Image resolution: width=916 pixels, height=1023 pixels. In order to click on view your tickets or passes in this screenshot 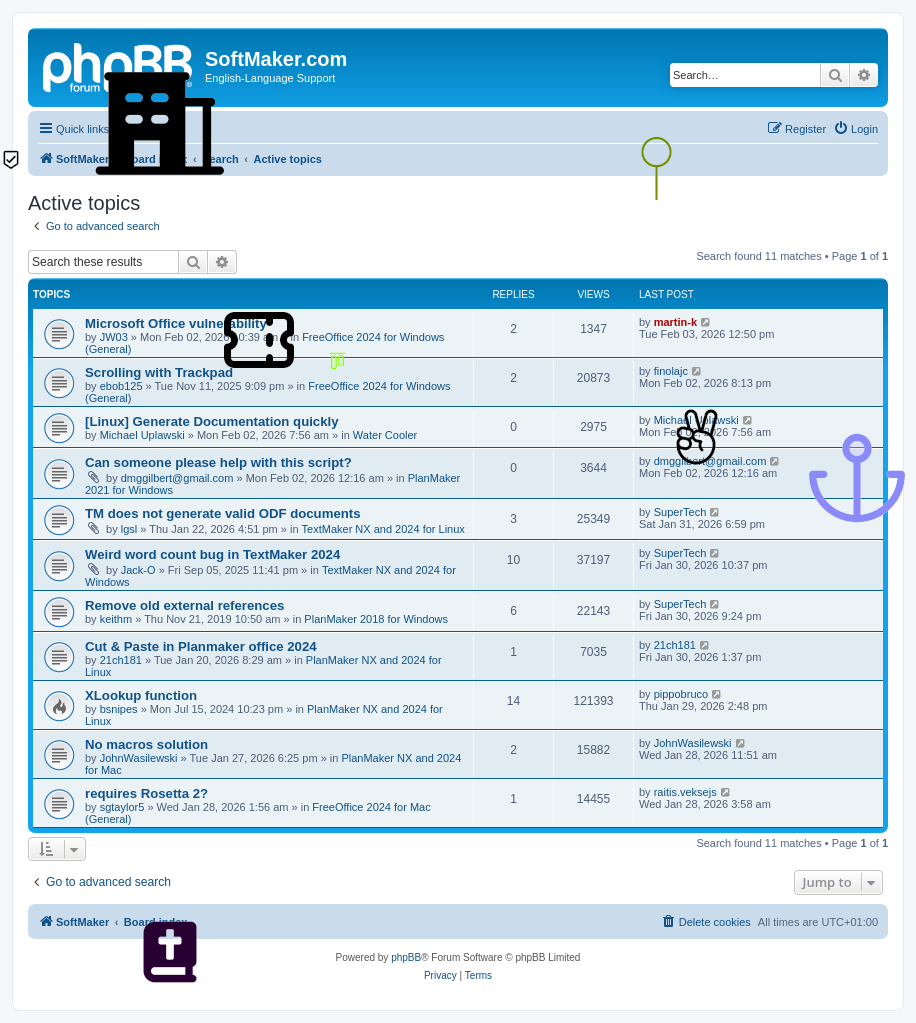, I will do `click(259, 340)`.